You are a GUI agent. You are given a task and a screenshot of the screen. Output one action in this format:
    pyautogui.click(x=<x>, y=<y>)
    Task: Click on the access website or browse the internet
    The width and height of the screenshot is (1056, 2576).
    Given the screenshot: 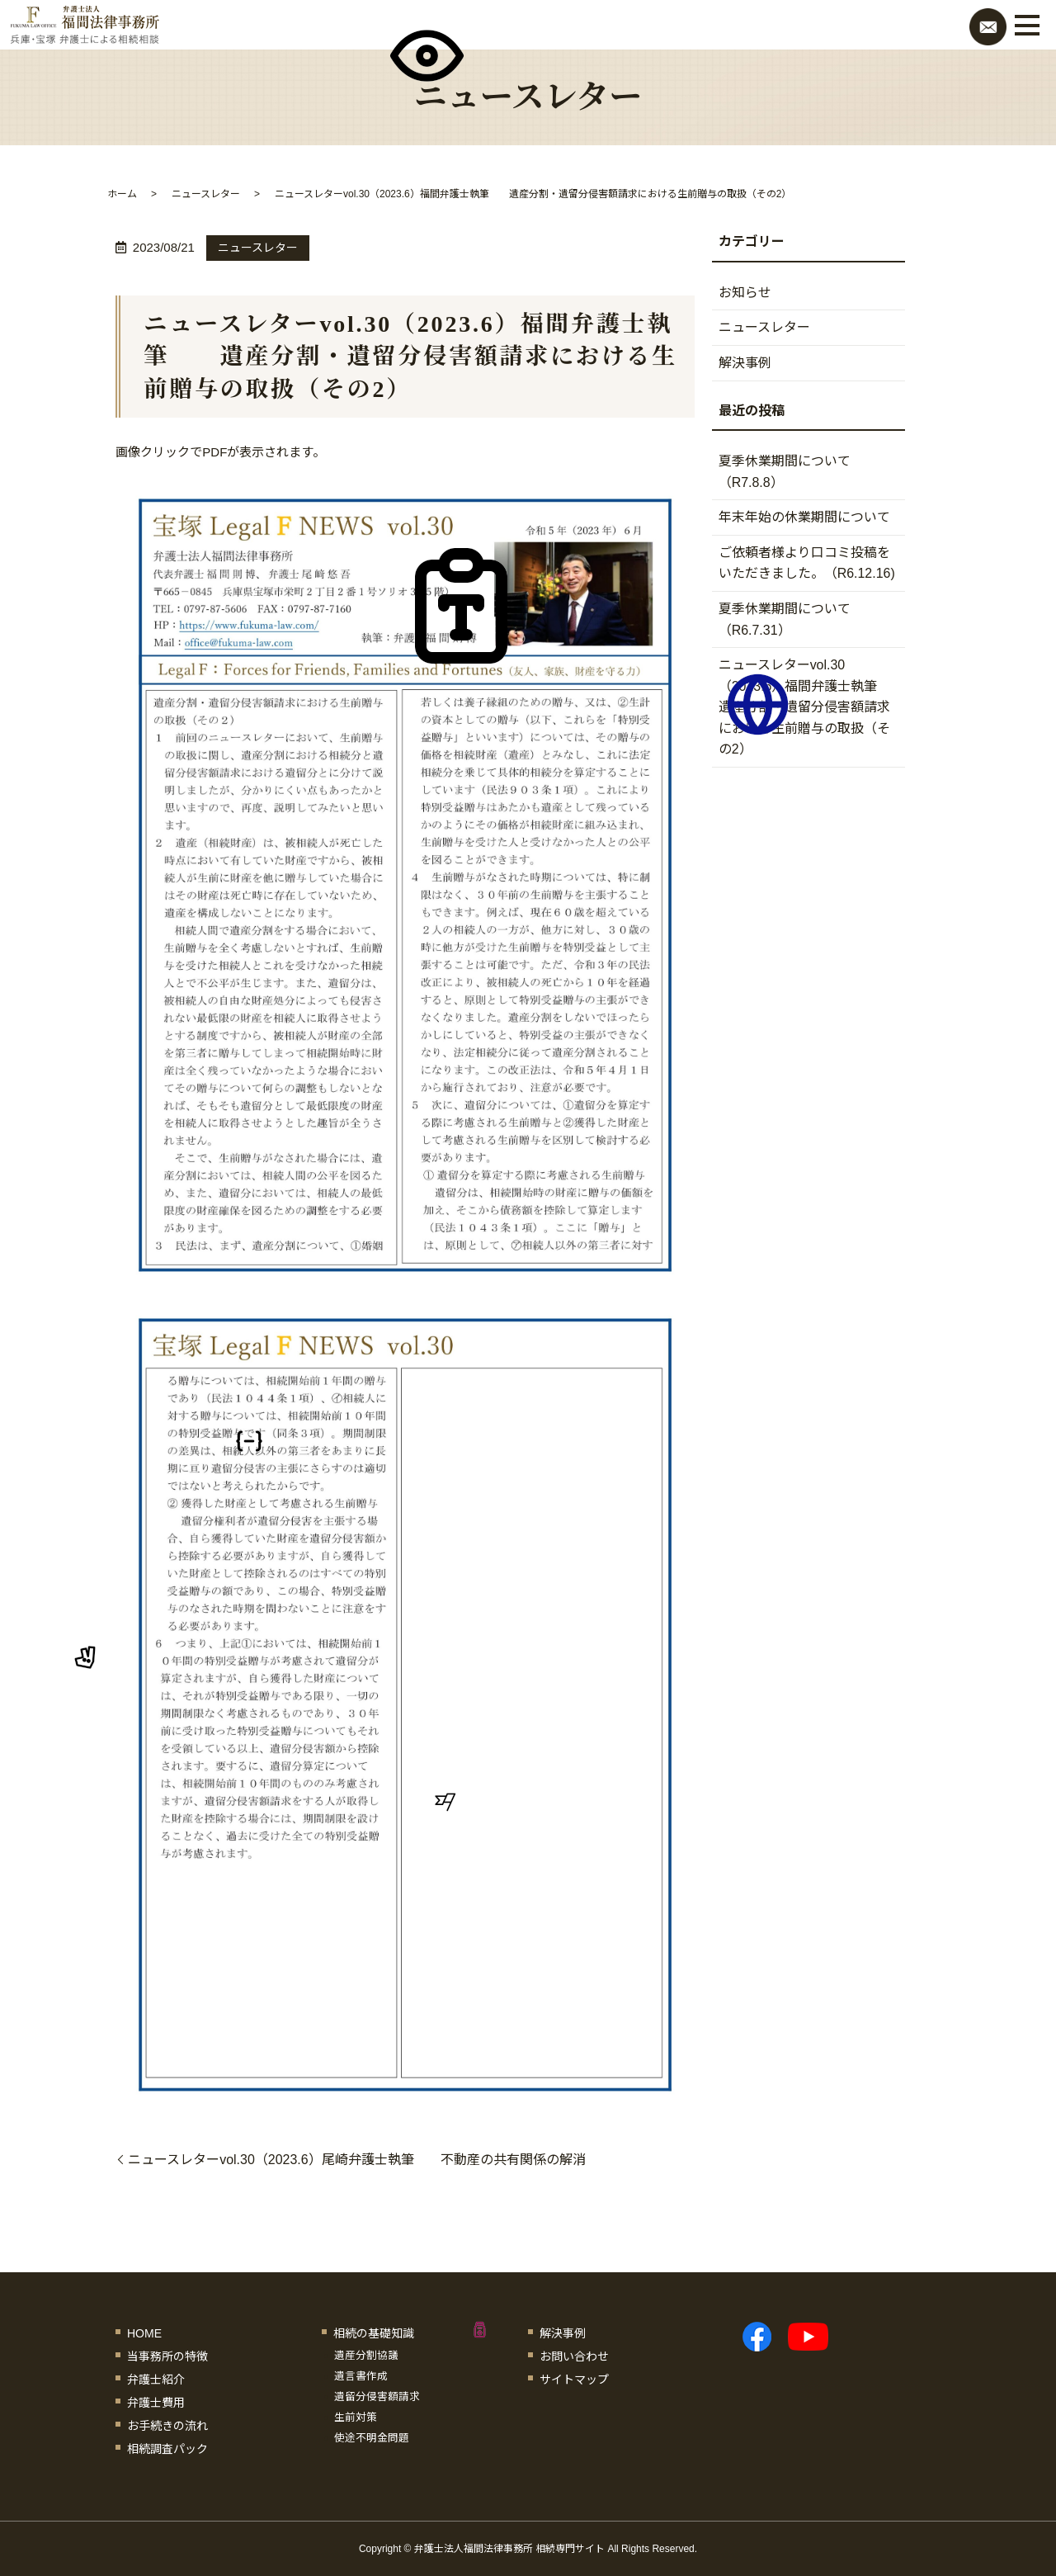 What is the action you would take?
    pyautogui.click(x=757, y=704)
    